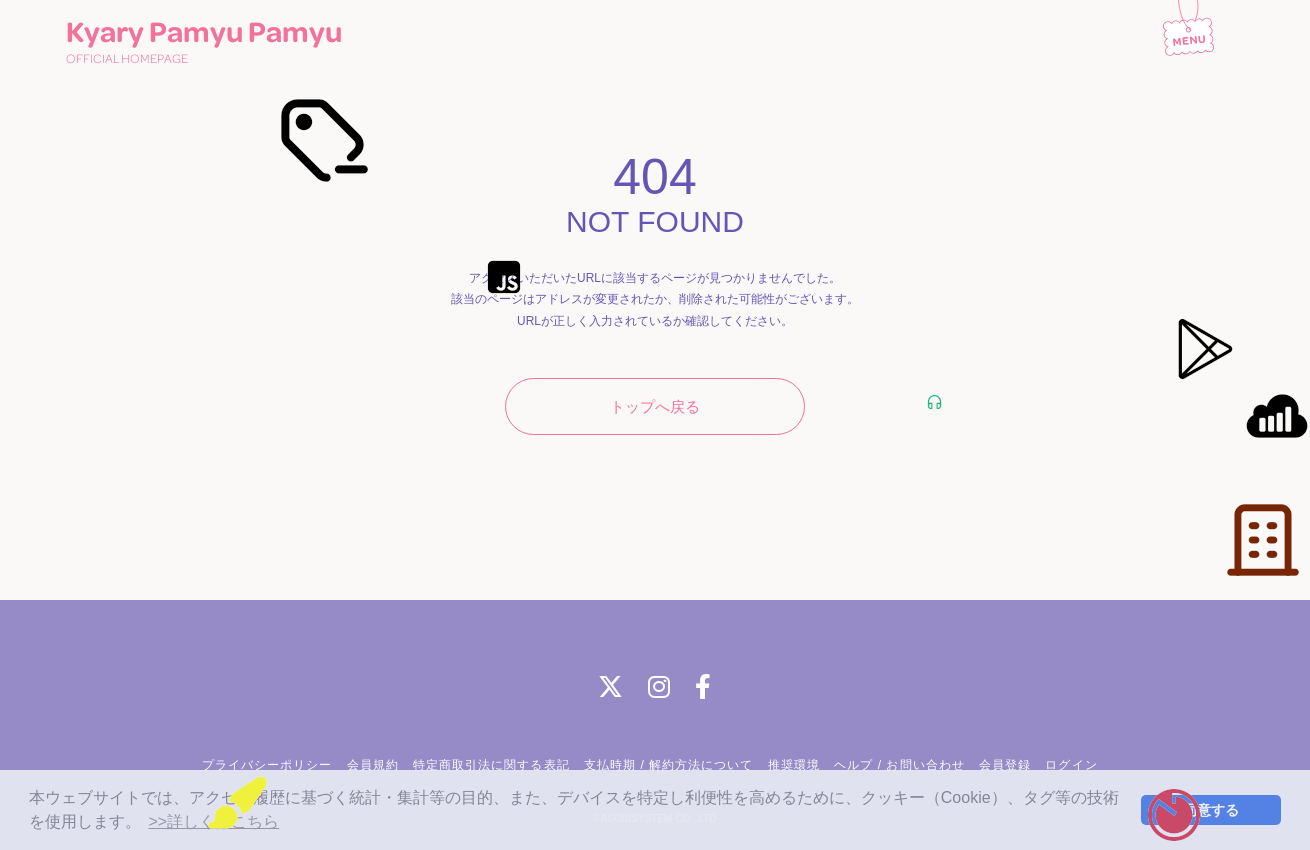  Describe the element at coordinates (1263, 540) in the screenshot. I see `view building or property details` at that location.